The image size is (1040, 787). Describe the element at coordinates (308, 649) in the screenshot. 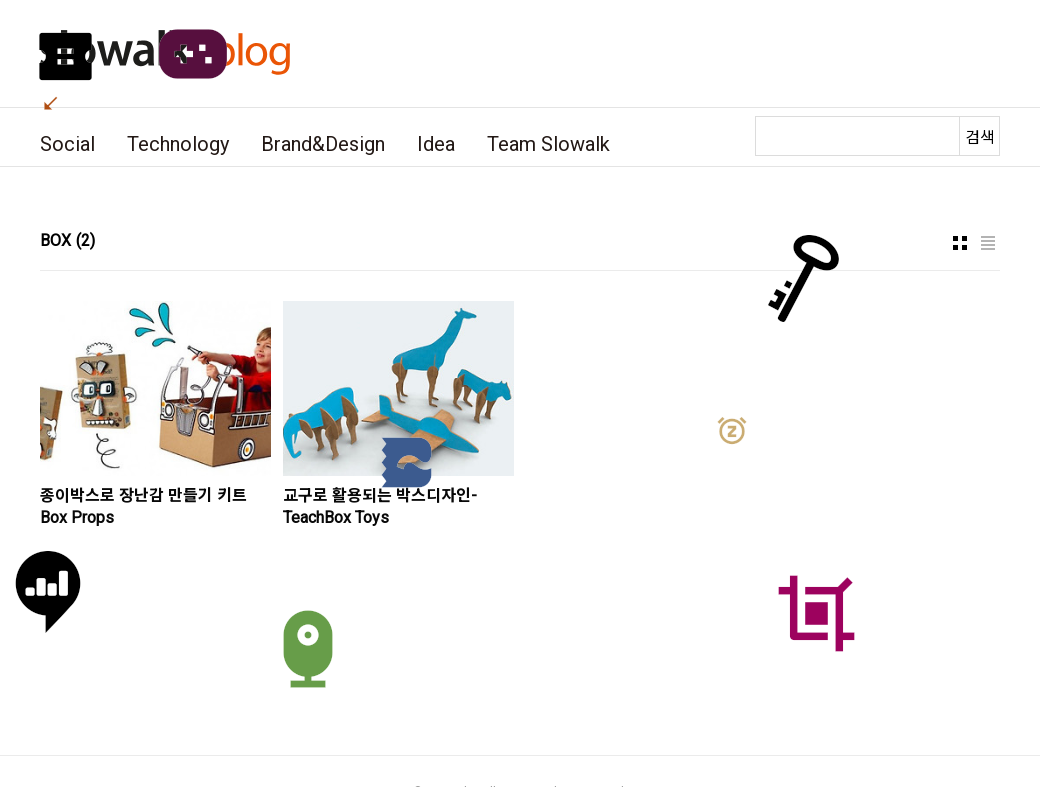

I see `enable webcam or video camera` at that location.